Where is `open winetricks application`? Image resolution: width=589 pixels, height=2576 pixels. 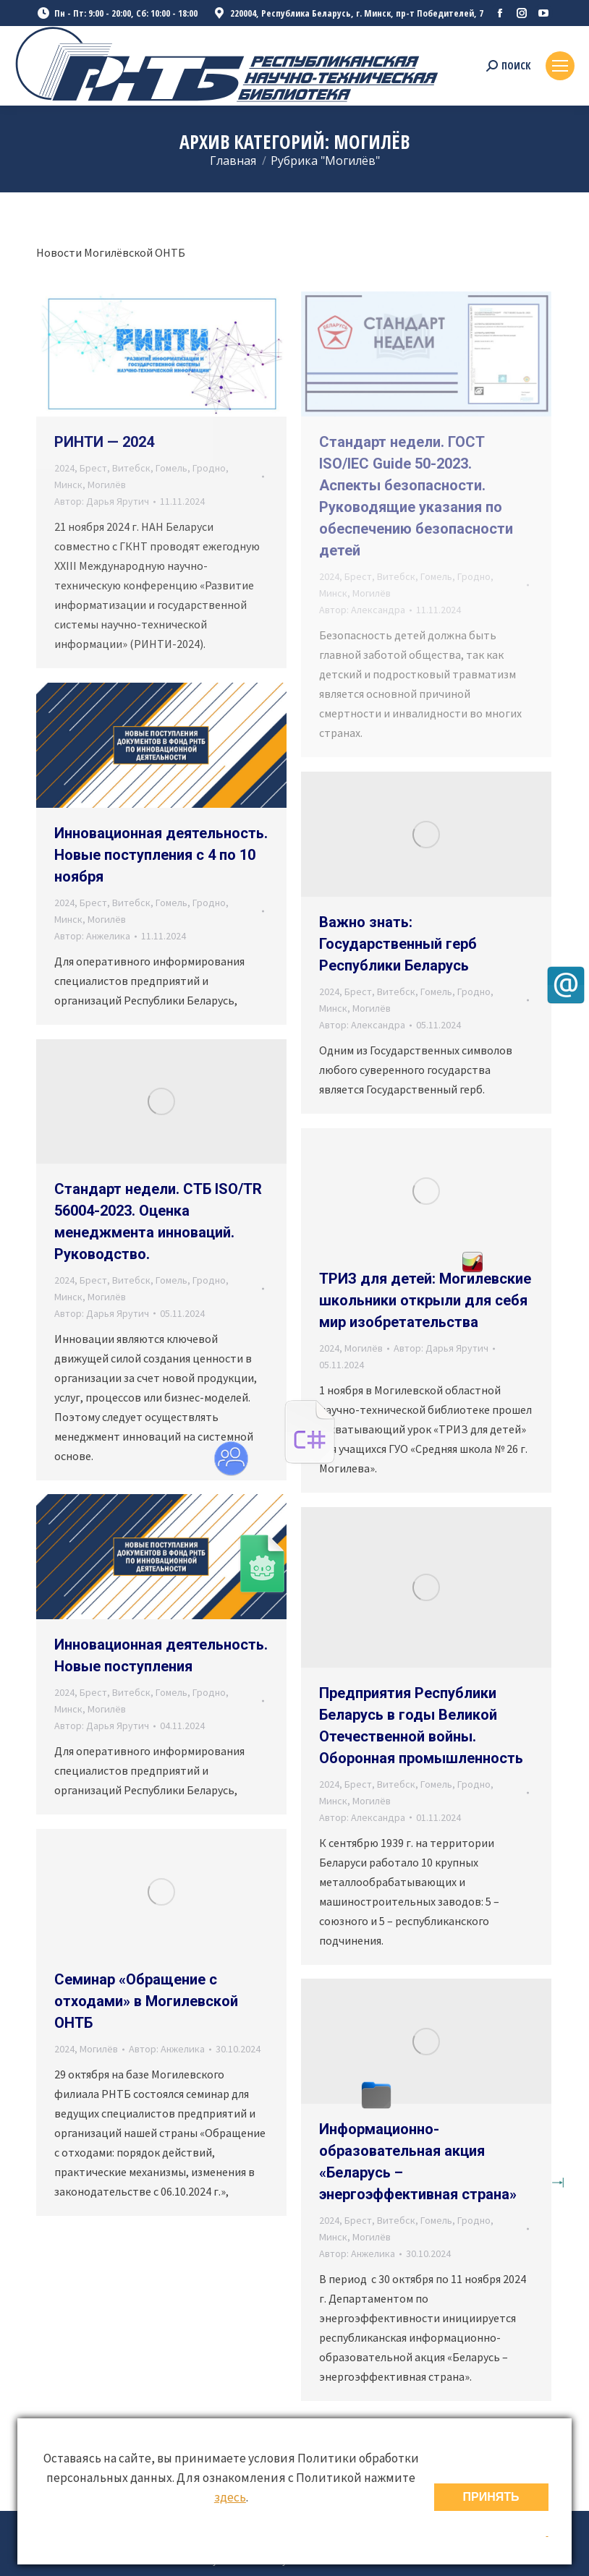 open winetricks application is located at coordinates (473, 1262).